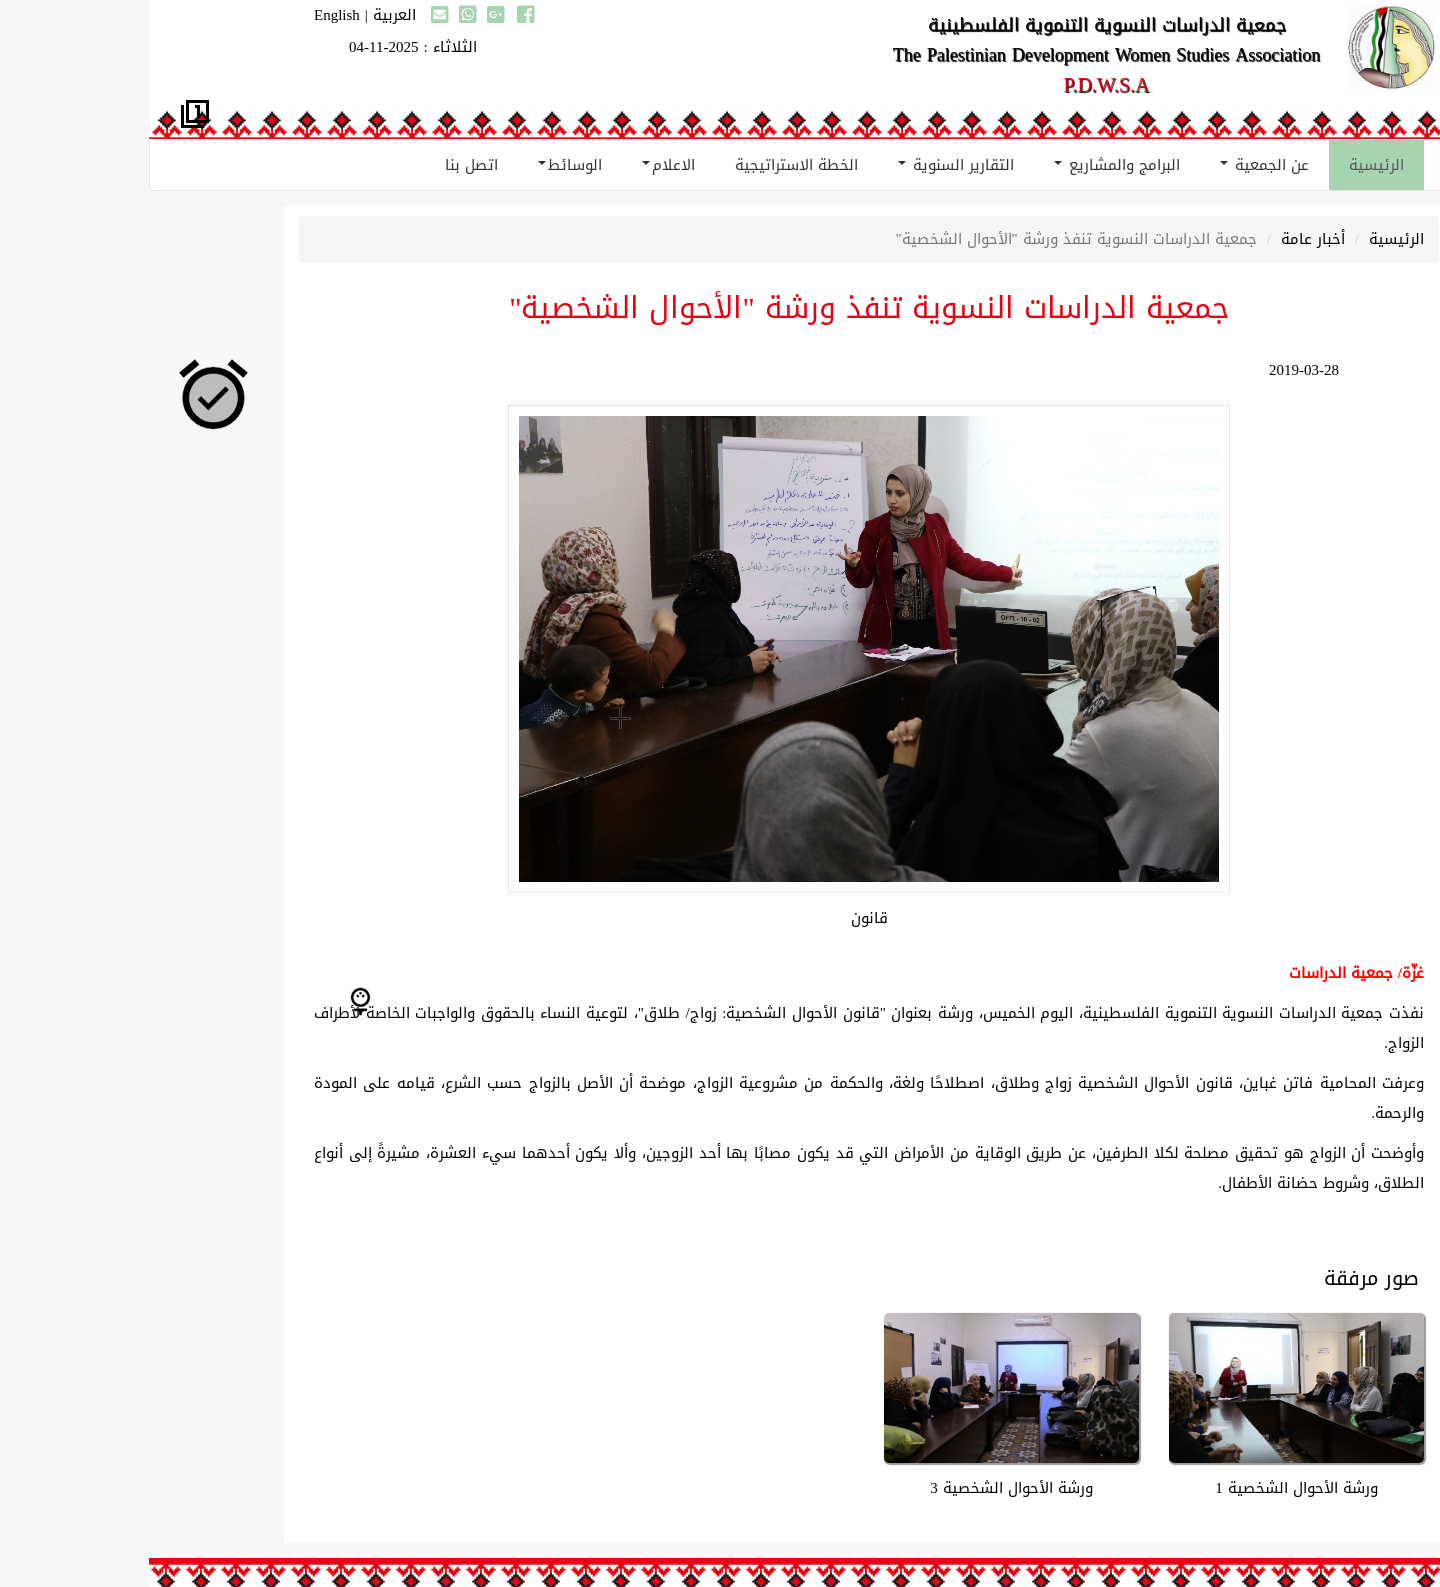  I want to click on access golf scores or tracking, so click(360, 1001).